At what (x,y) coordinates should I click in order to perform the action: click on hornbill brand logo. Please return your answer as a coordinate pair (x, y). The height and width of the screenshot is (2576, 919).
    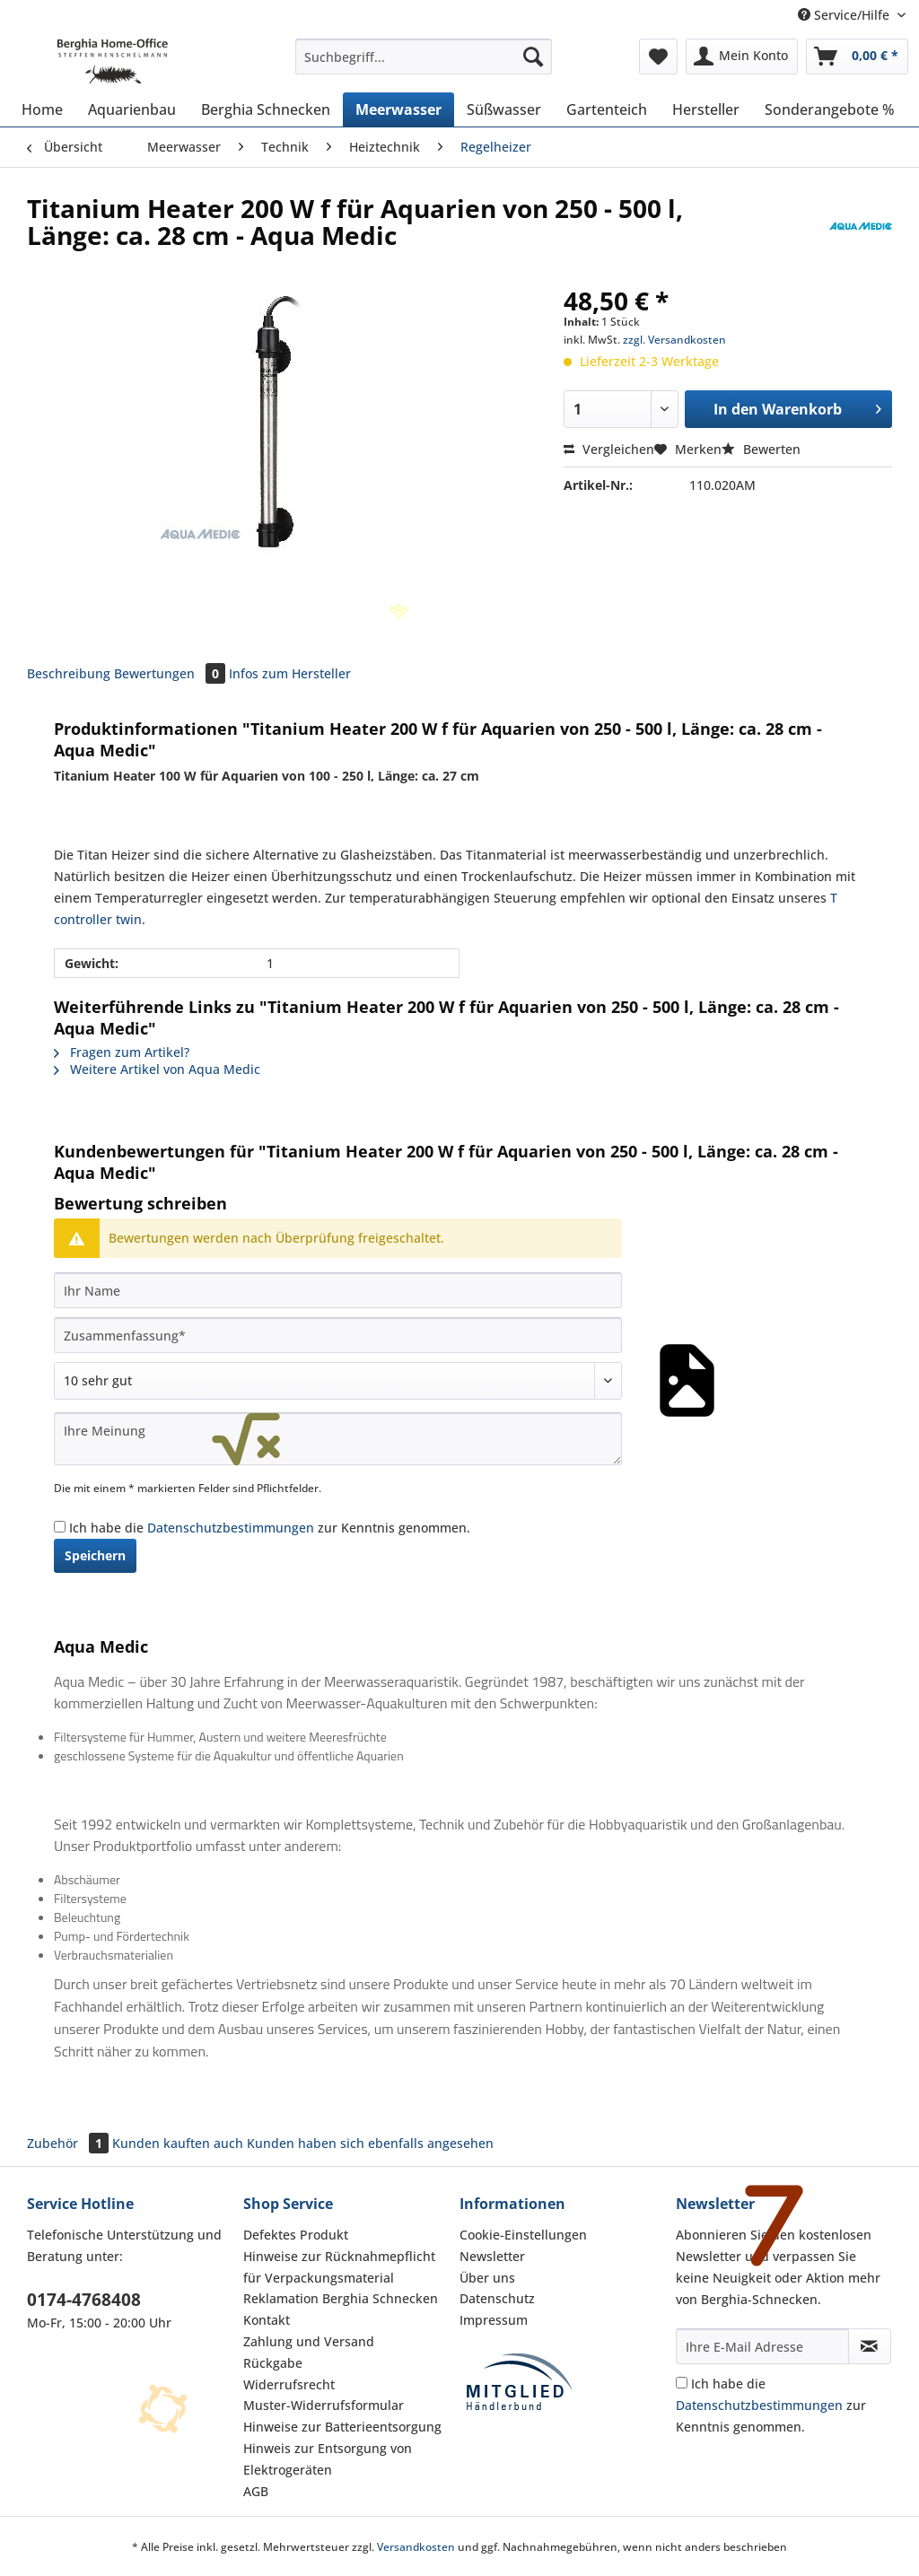
    Looking at the image, I should click on (162, 2408).